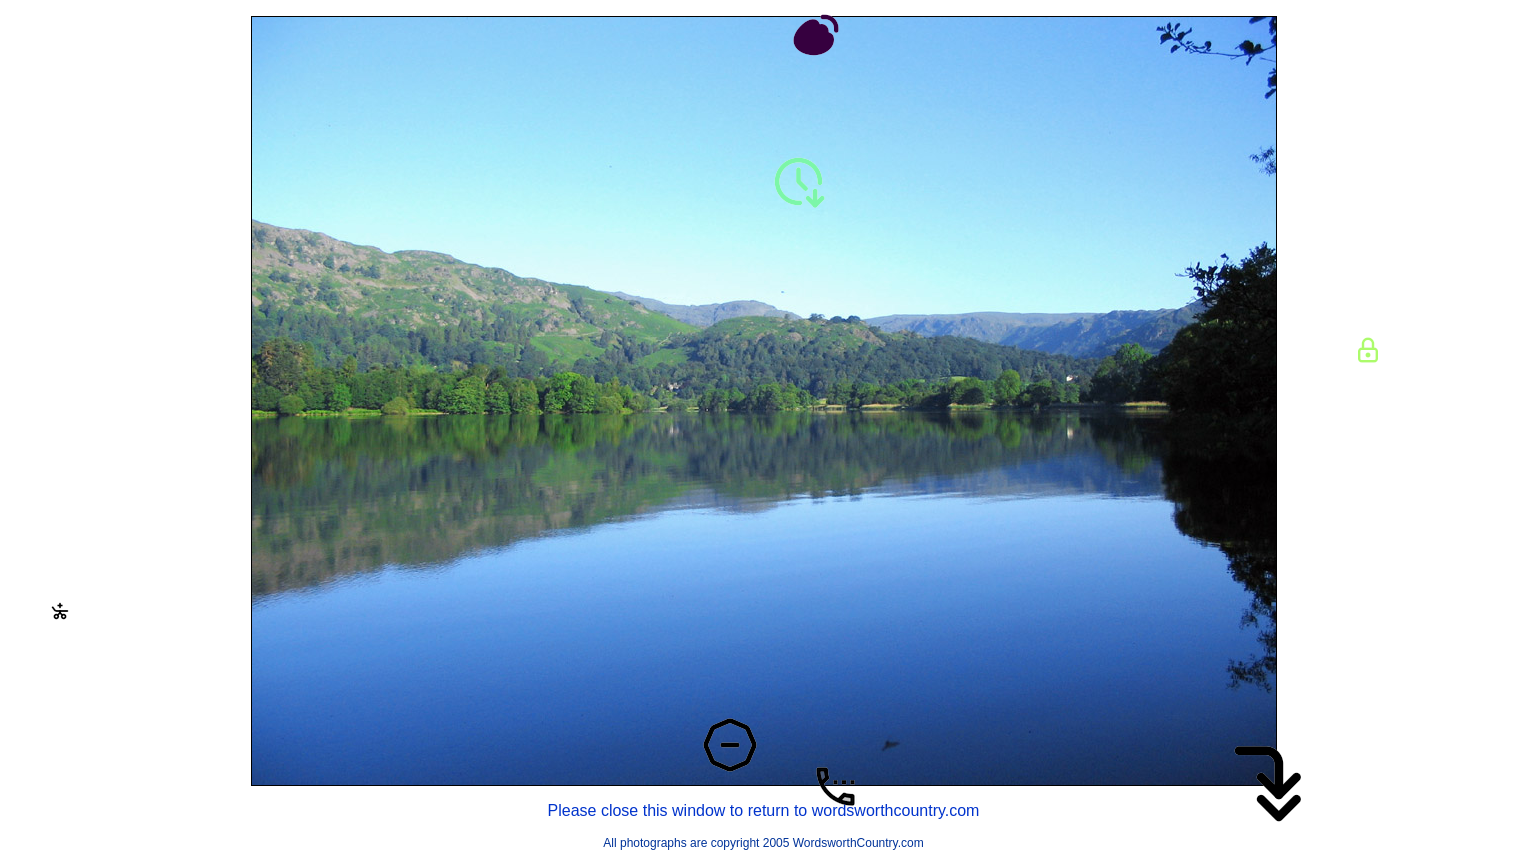 The width and height of the screenshot is (1527, 862). Describe the element at coordinates (60, 611) in the screenshot. I see `access emergency medical bed availability` at that location.